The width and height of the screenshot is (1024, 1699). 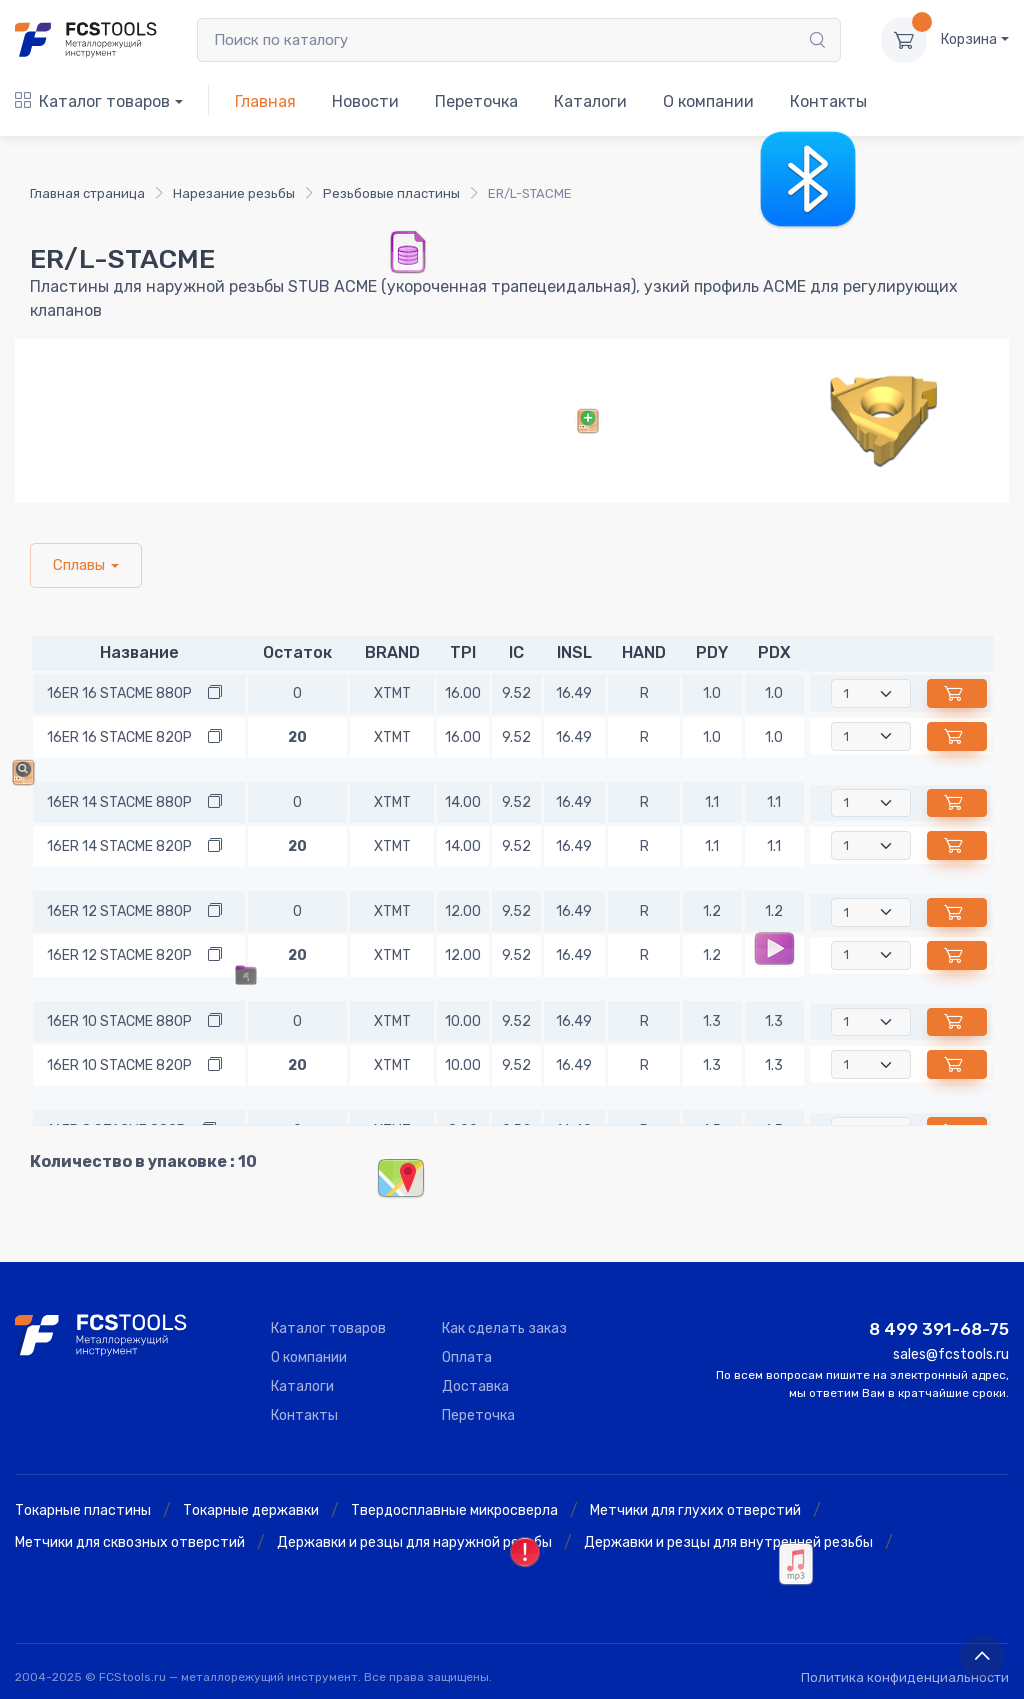 I want to click on open media player application, so click(x=774, y=948).